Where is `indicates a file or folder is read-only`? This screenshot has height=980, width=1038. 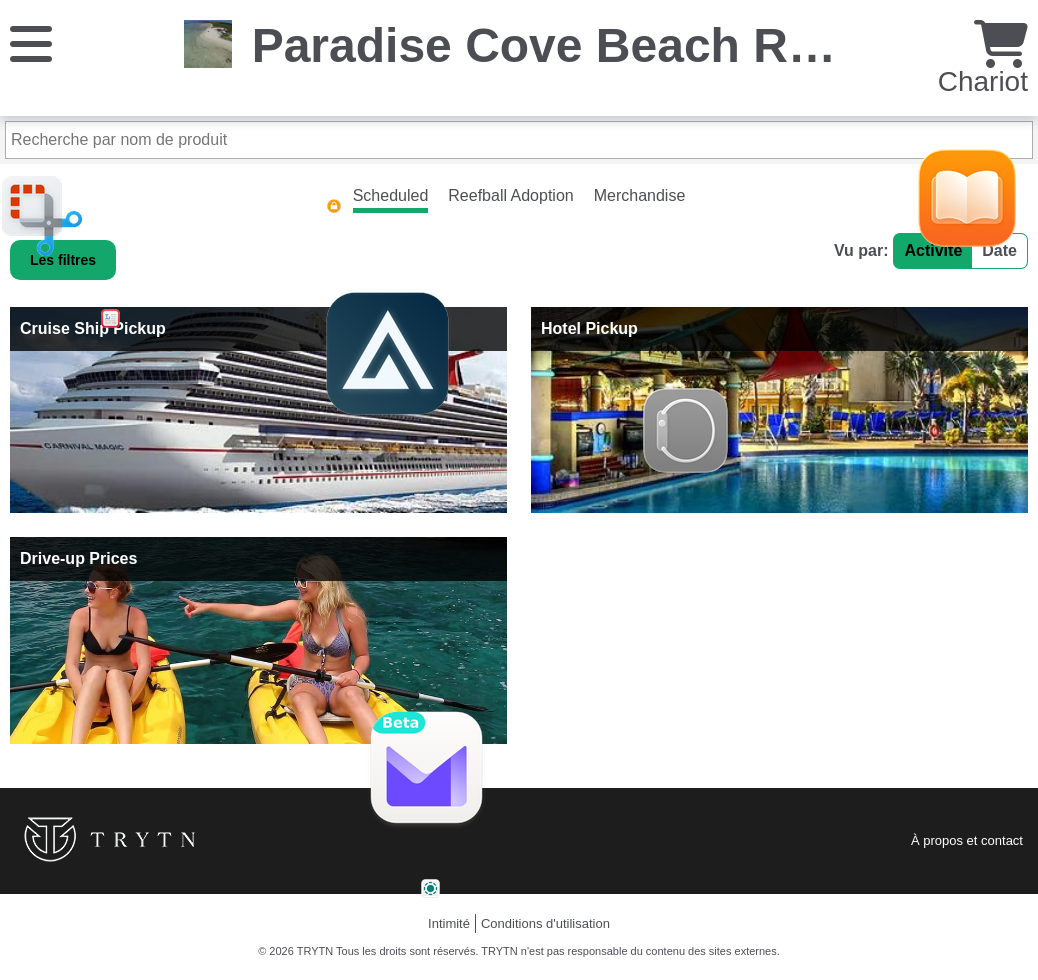 indicates a file or folder is read-only is located at coordinates (334, 206).